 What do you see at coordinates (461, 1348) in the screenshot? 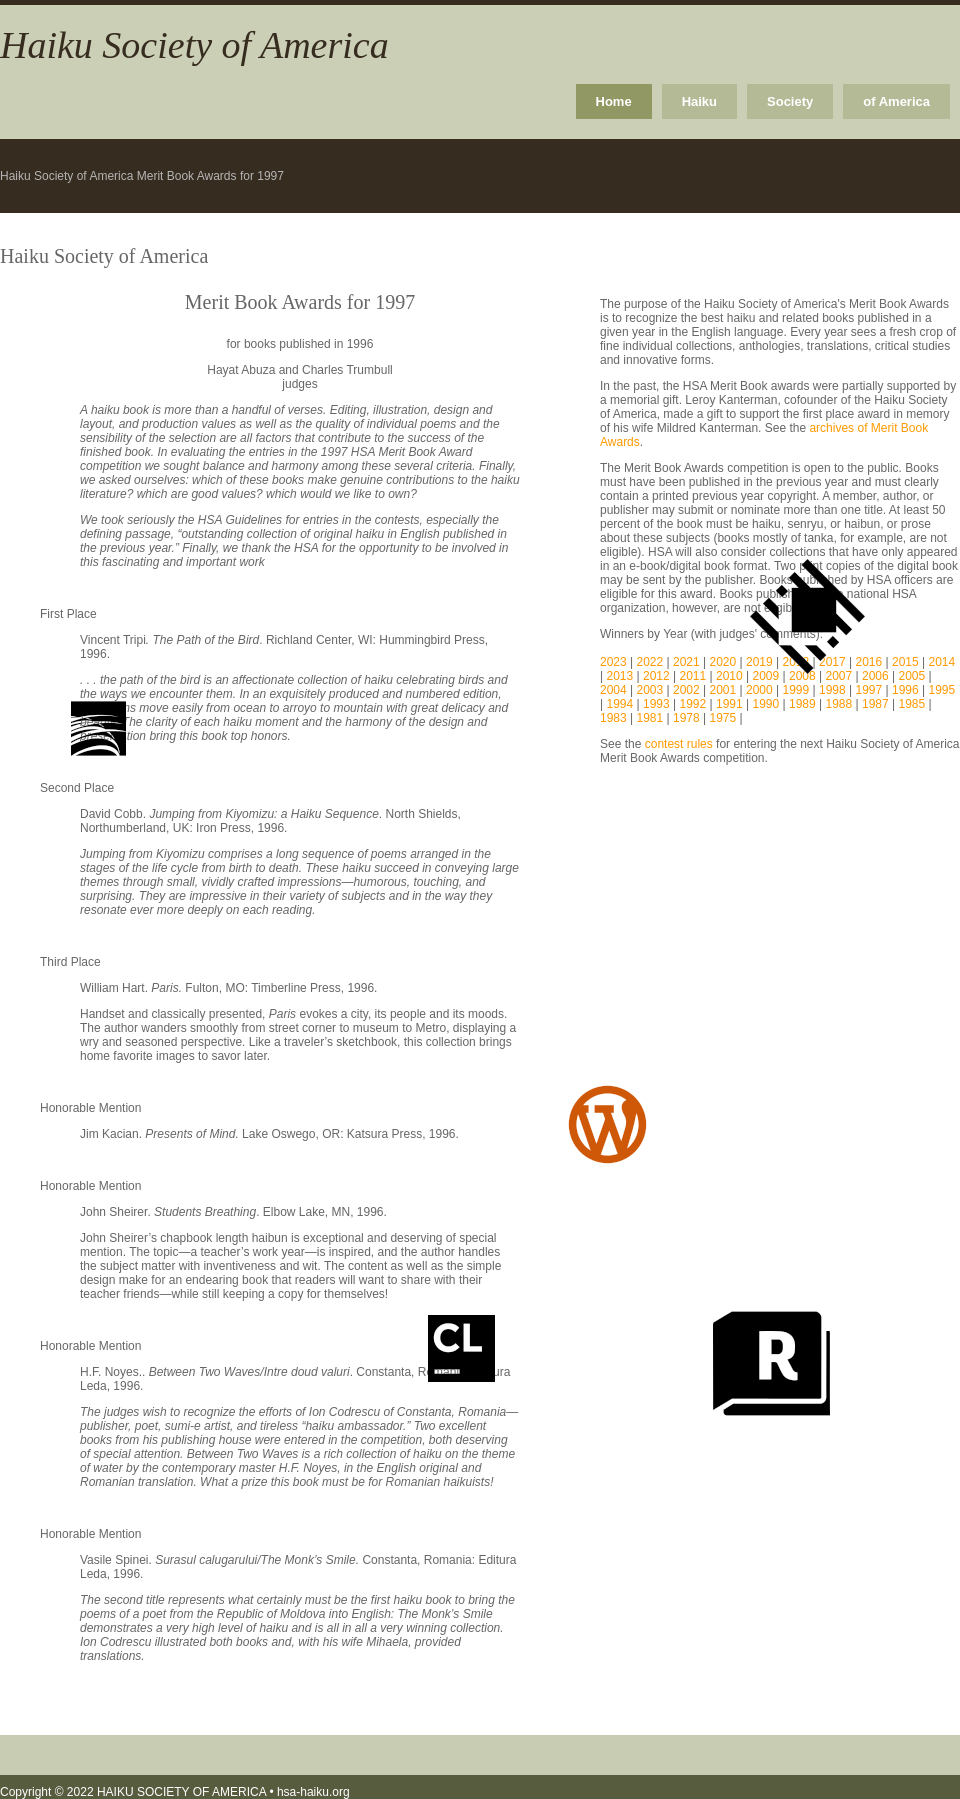
I see `open CLion IDE` at bounding box center [461, 1348].